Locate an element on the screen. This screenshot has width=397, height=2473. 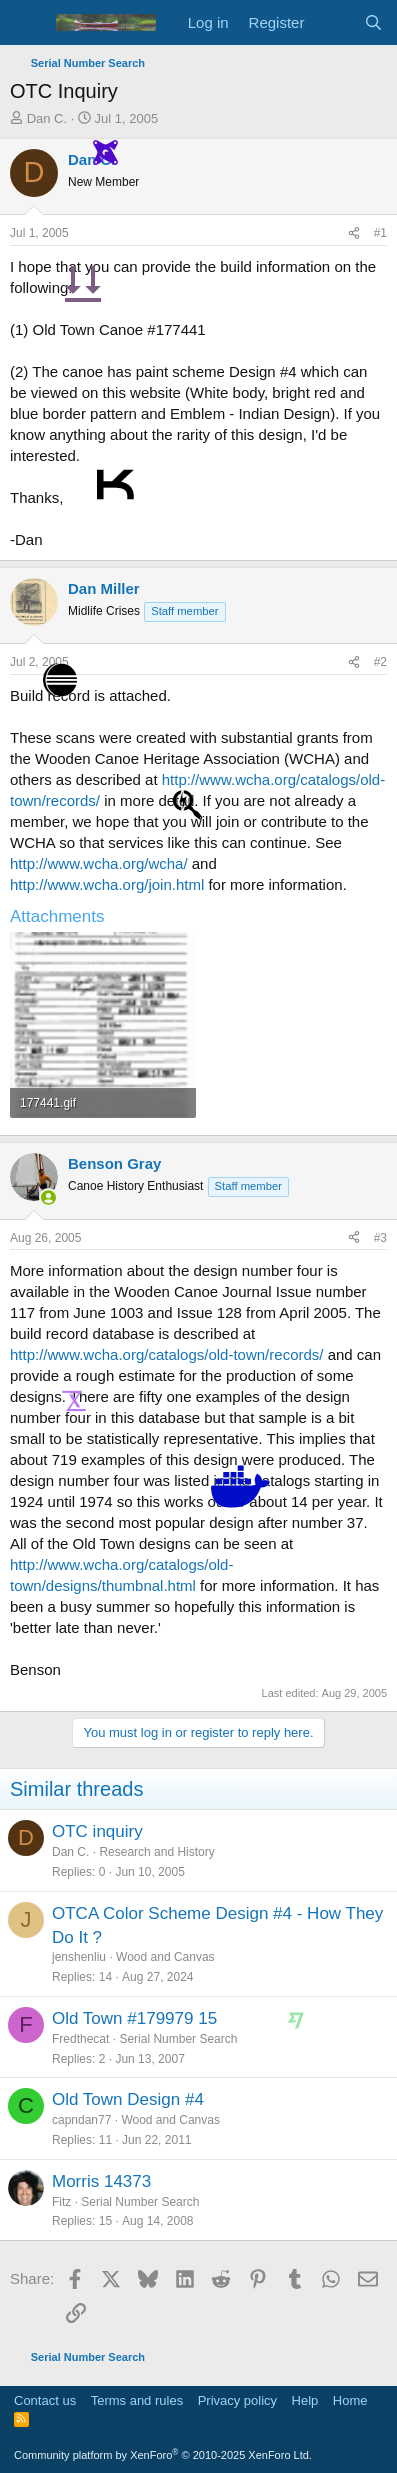
keenetic brand logo is located at coordinates (115, 484).